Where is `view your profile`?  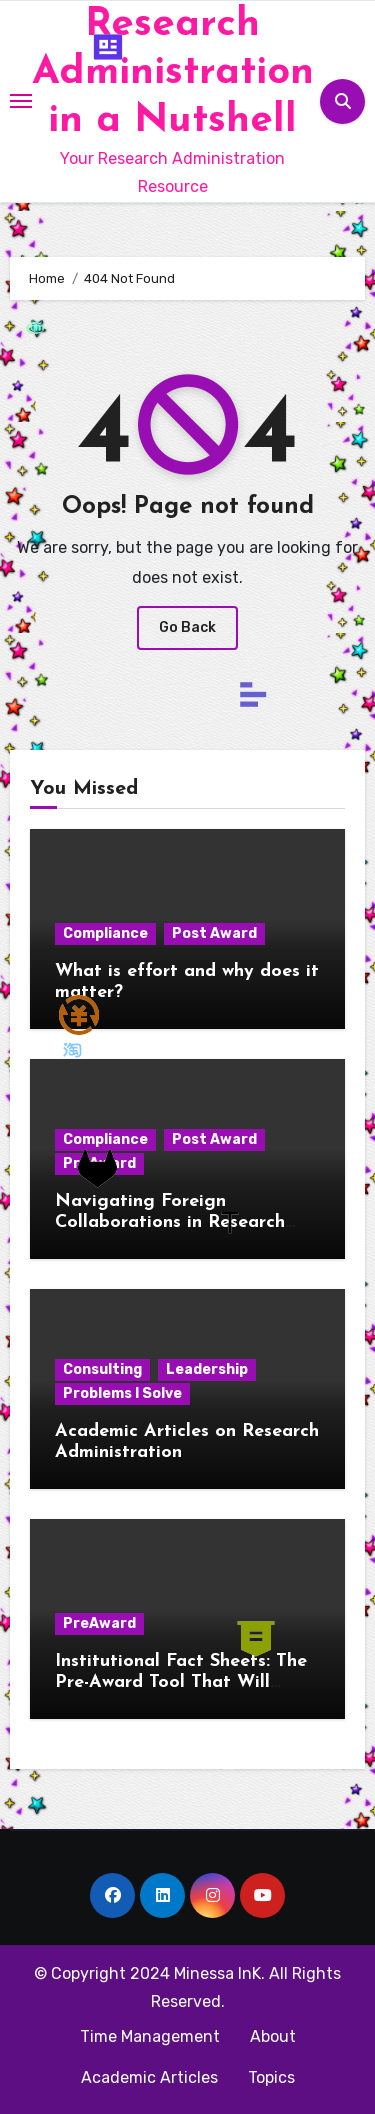
view your profile is located at coordinates (108, 47).